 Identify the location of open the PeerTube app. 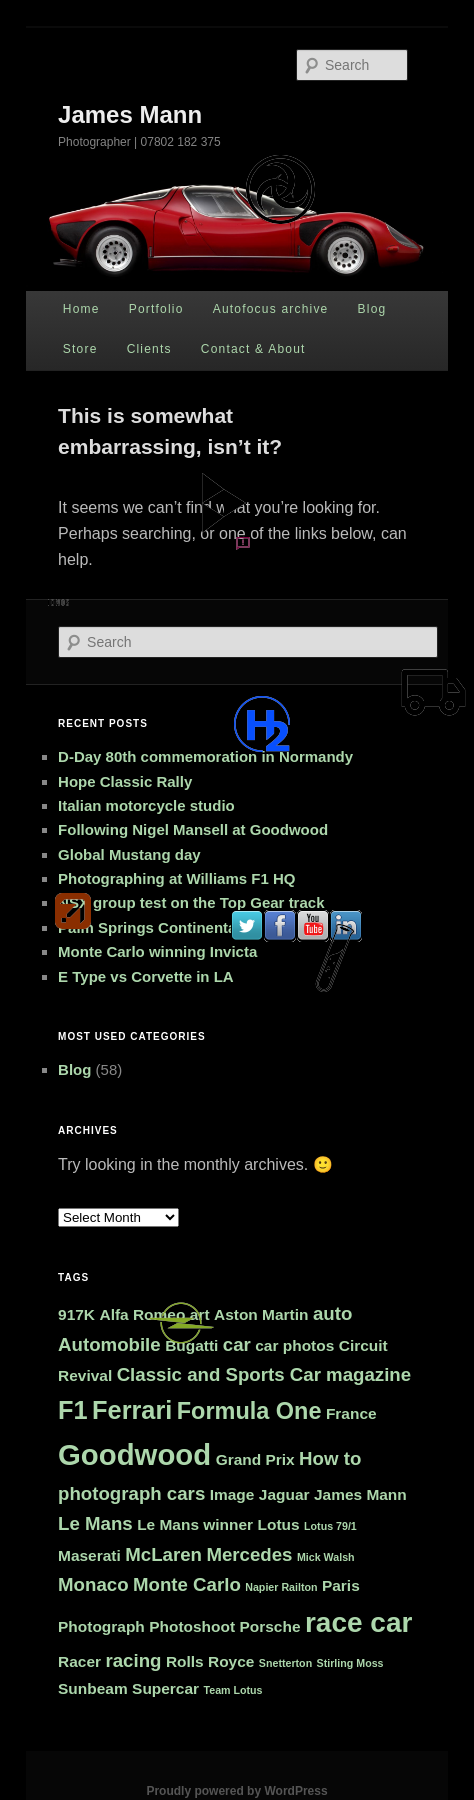
(224, 503).